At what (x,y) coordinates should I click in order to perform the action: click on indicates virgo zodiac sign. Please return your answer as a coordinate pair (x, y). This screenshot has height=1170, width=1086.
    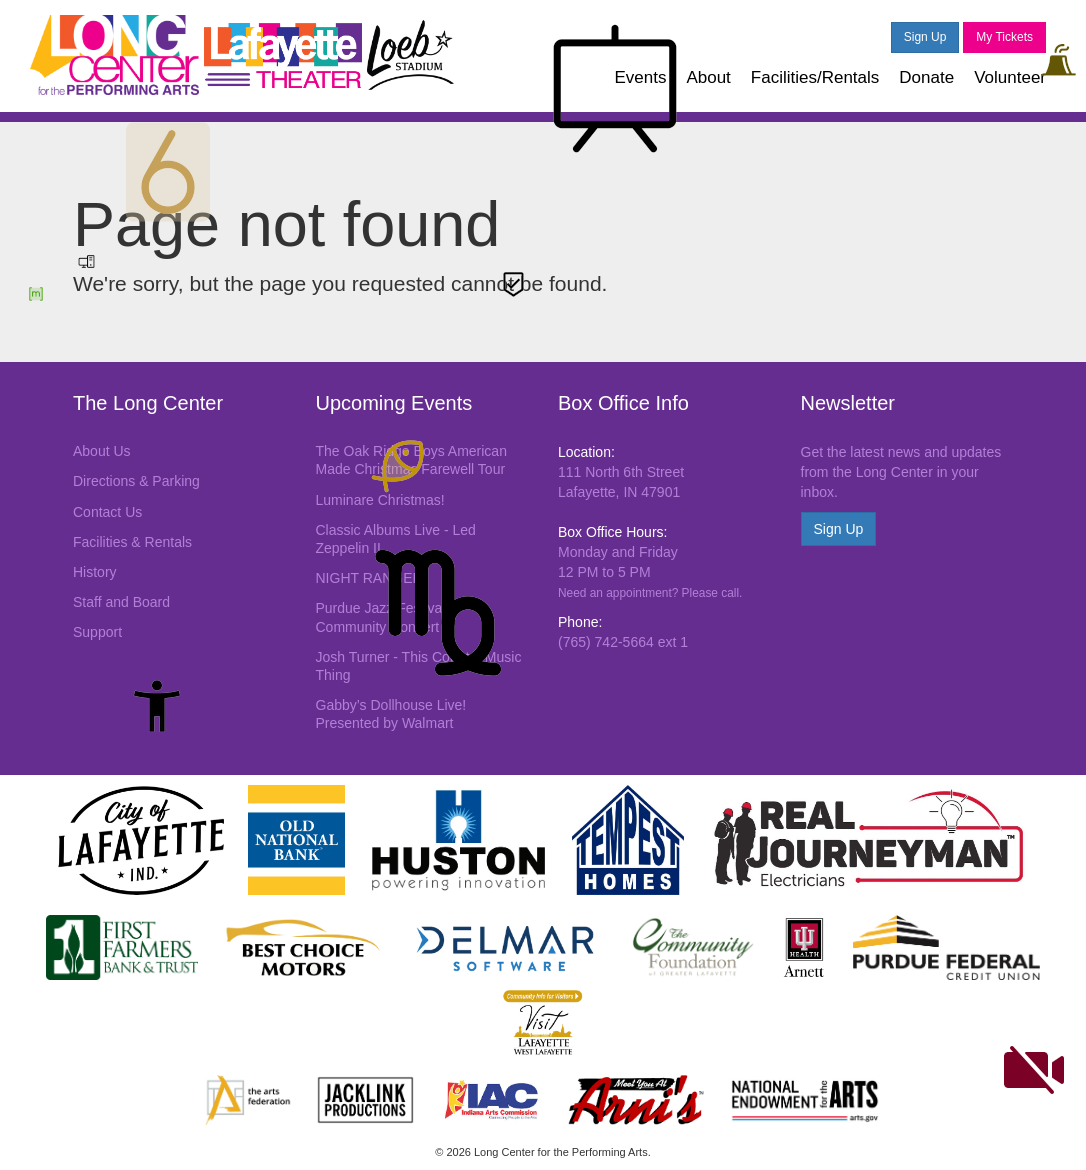
    Looking at the image, I should click on (441, 609).